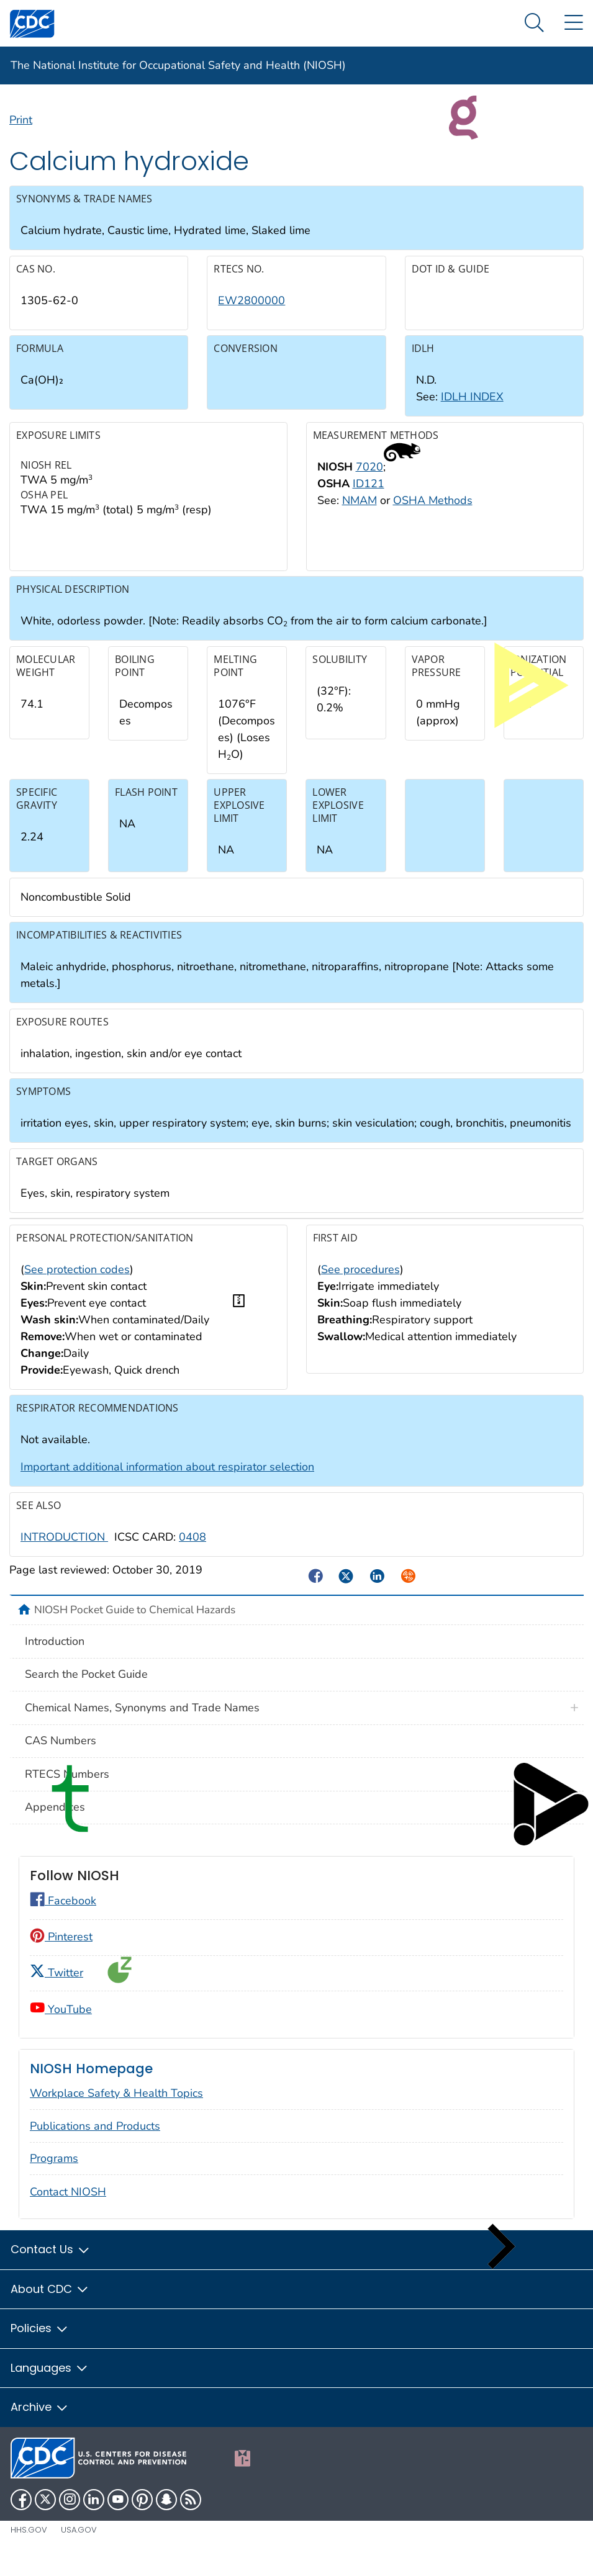 This screenshot has height=2576, width=593. I want to click on indicates rest or sleep mode, so click(119, 1970).